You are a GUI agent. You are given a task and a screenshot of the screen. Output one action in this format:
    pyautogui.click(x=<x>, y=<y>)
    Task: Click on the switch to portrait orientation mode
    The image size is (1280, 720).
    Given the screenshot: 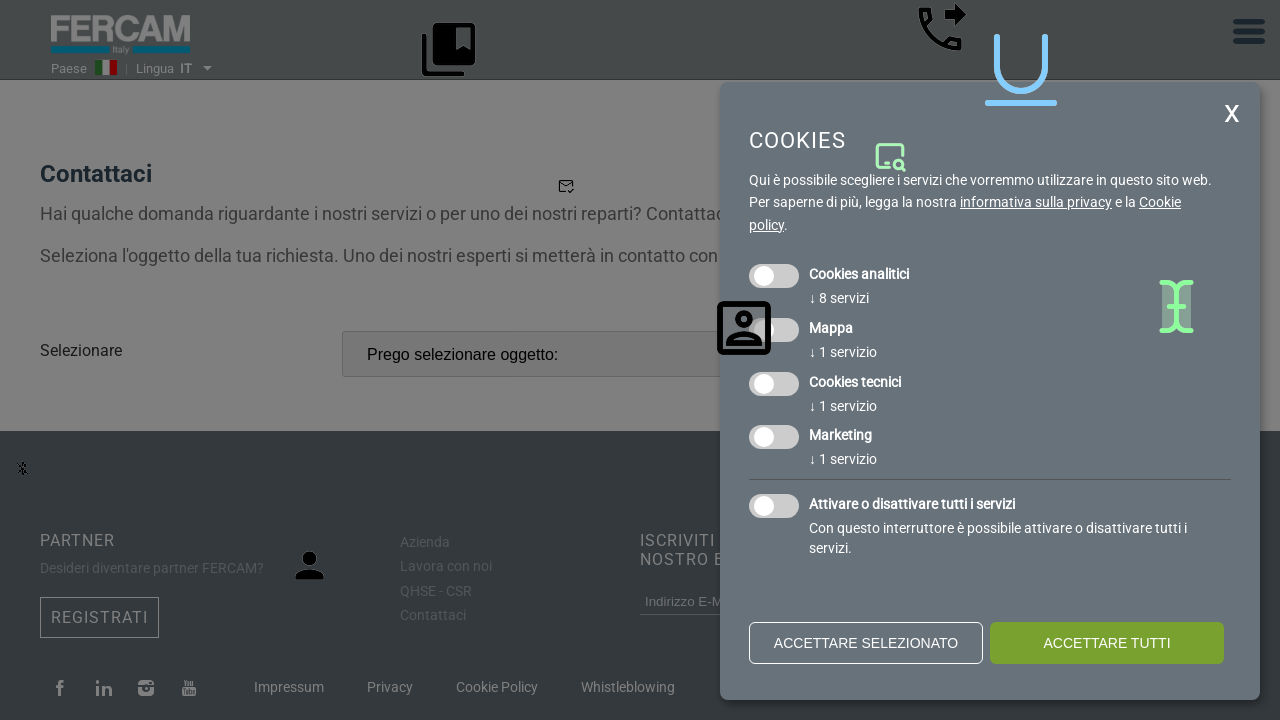 What is the action you would take?
    pyautogui.click(x=744, y=328)
    